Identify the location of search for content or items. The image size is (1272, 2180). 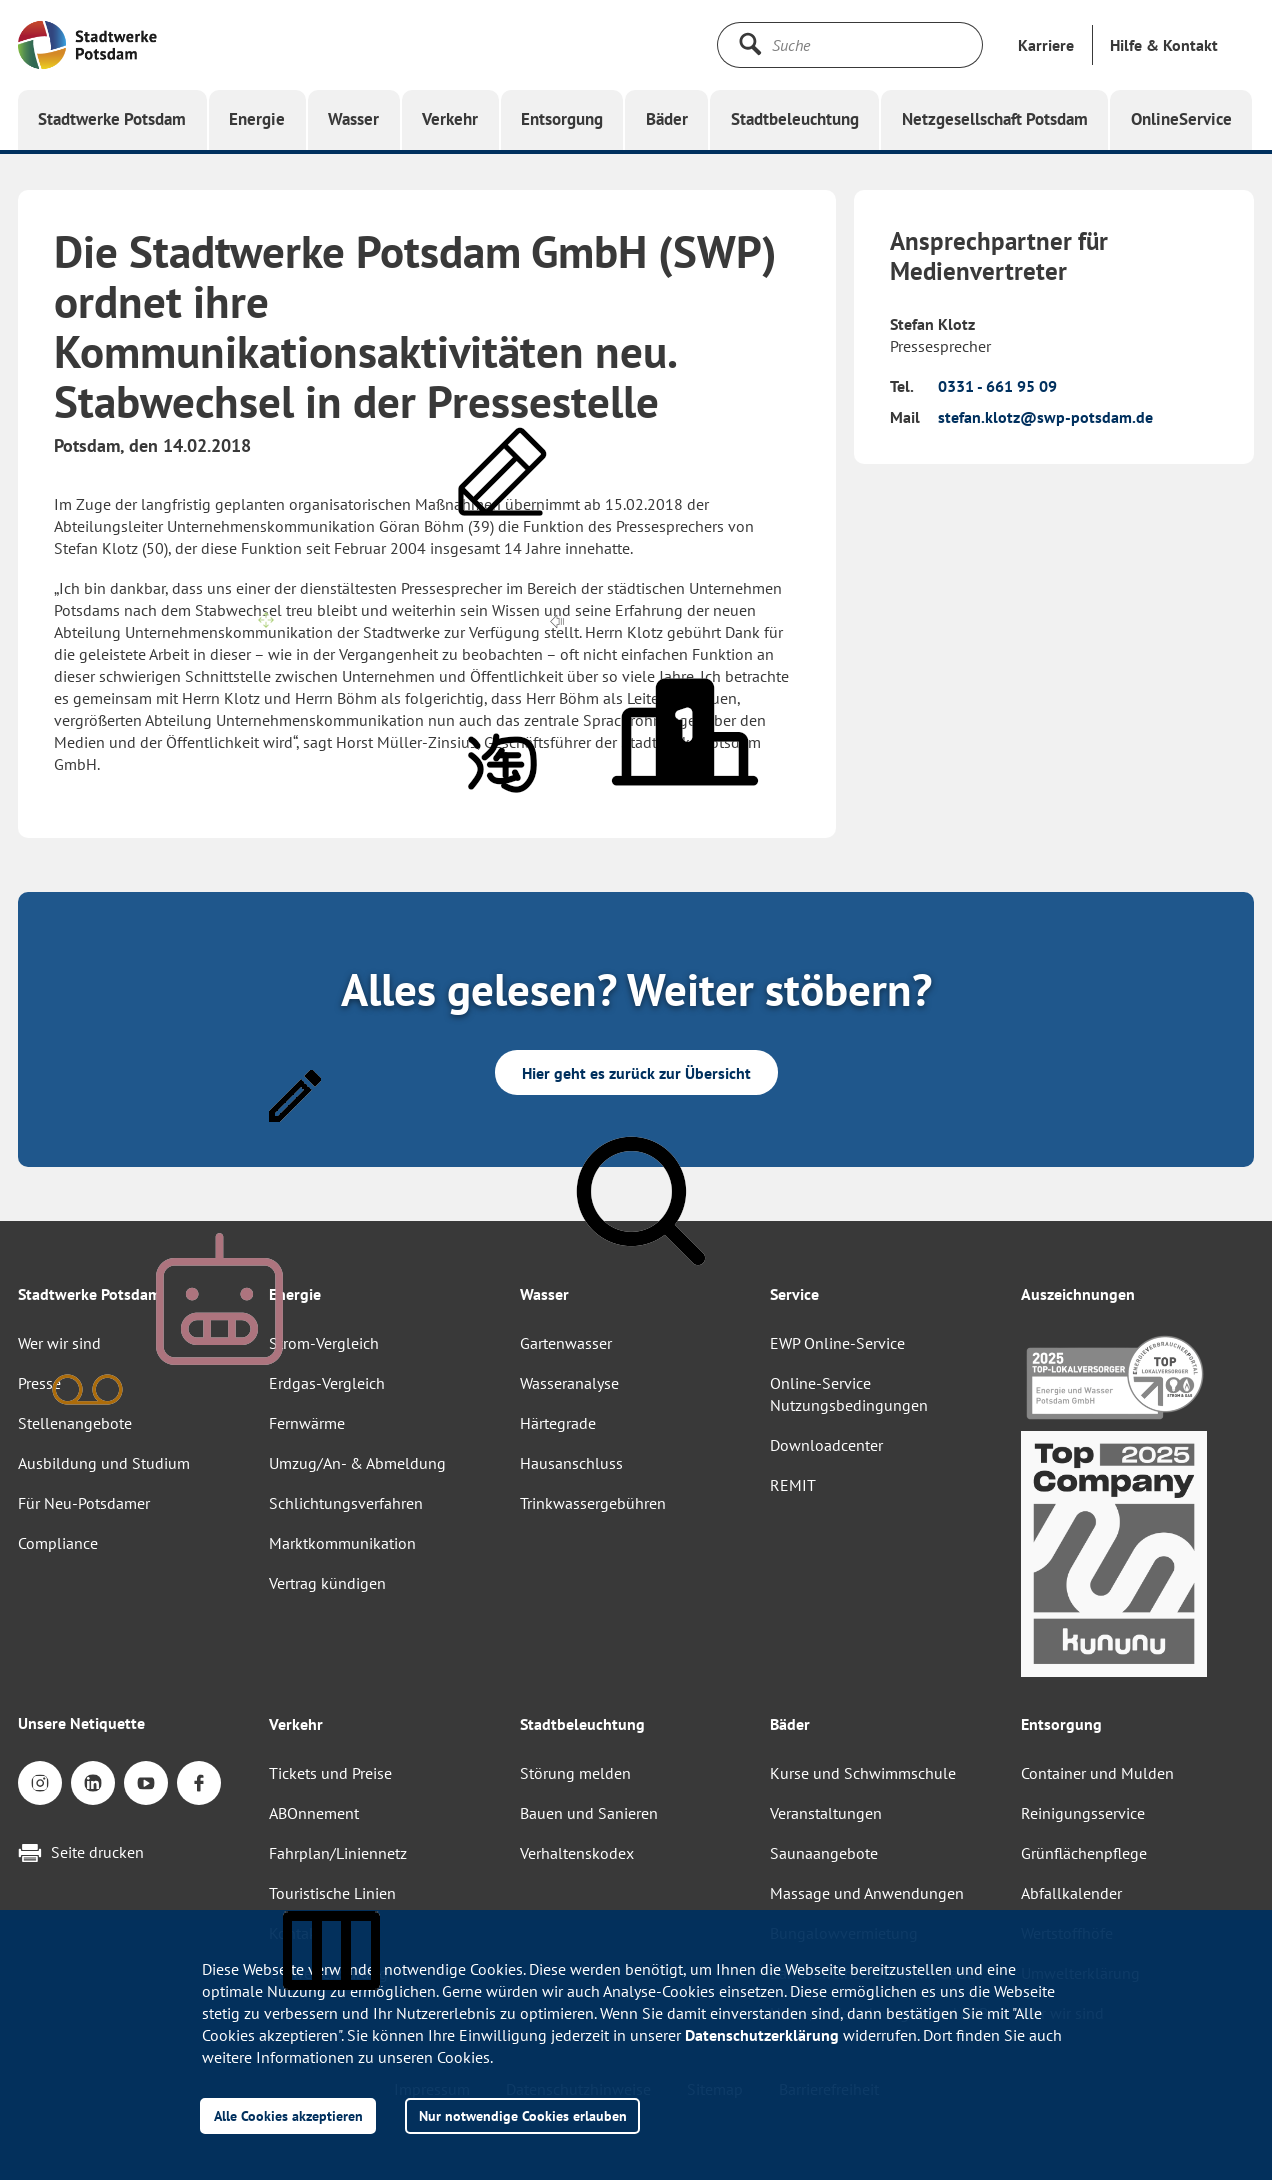
(641, 1201).